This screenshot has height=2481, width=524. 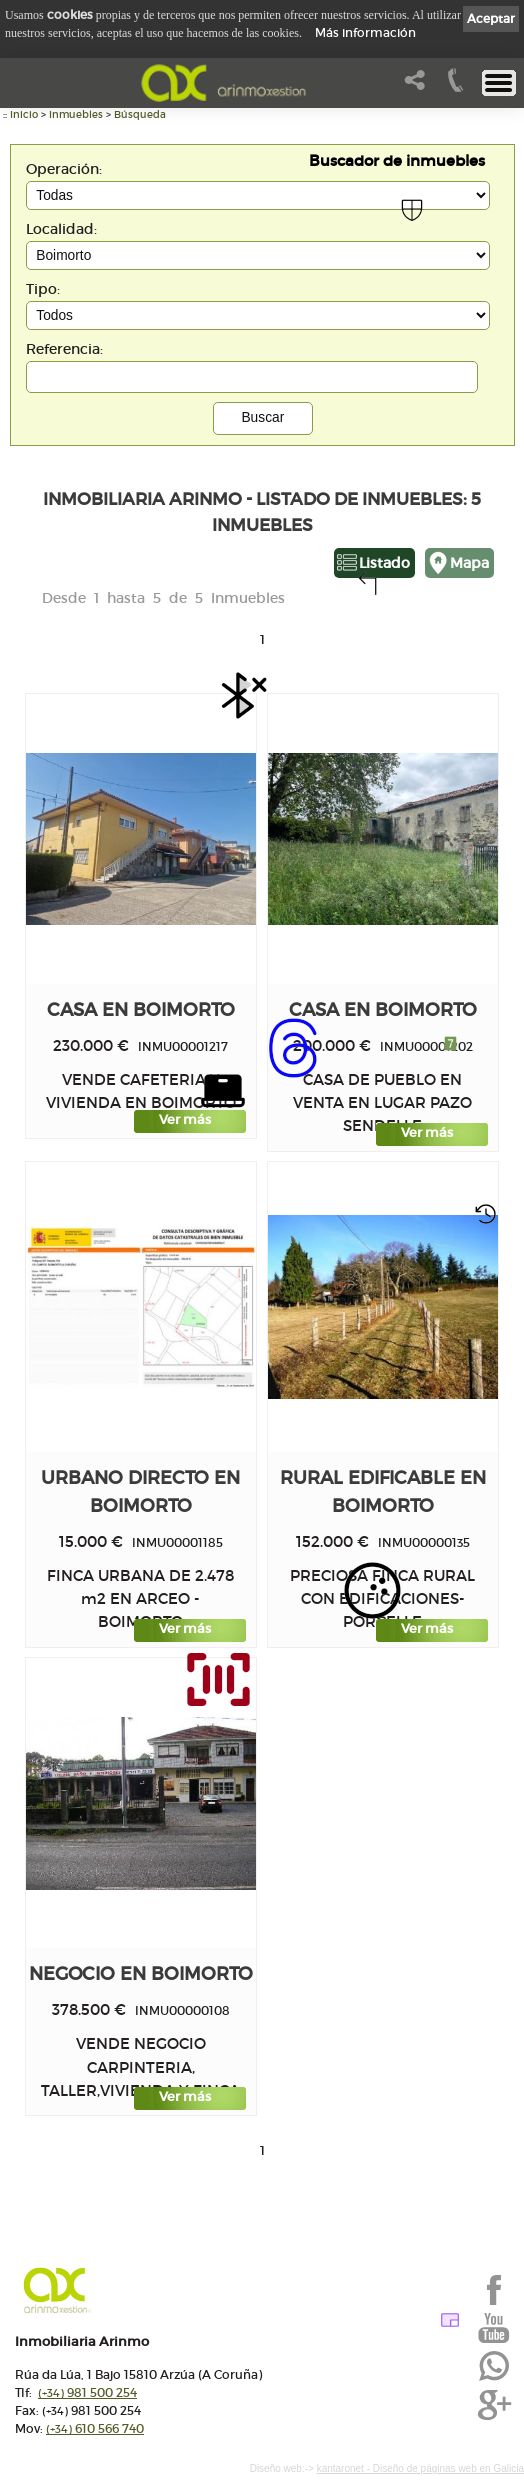 What do you see at coordinates (218, 1679) in the screenshot?
I see `scan a barcode` at bounding box center [218, 1679].